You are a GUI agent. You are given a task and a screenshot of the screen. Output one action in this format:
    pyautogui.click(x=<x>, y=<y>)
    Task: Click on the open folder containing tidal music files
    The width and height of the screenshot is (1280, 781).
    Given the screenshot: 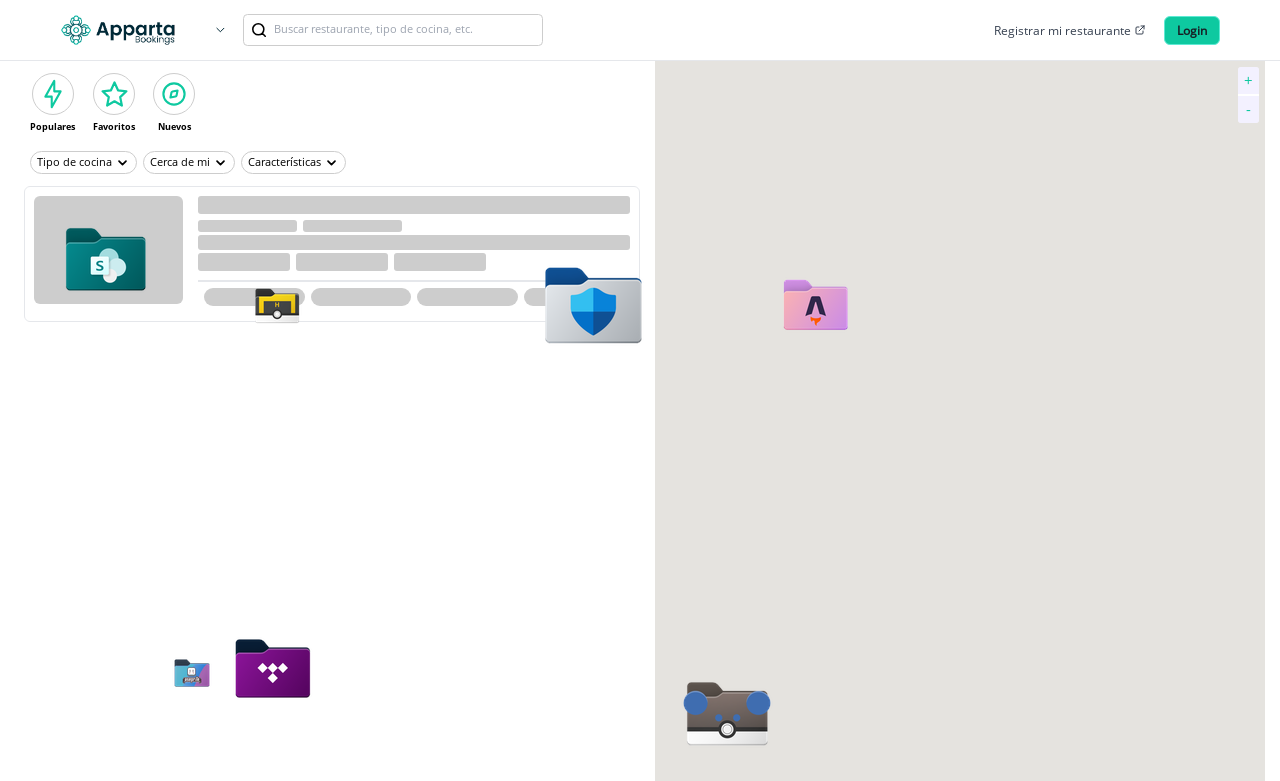 What is the action you would take?
    pyautogui.click(x=272, y=670)
    